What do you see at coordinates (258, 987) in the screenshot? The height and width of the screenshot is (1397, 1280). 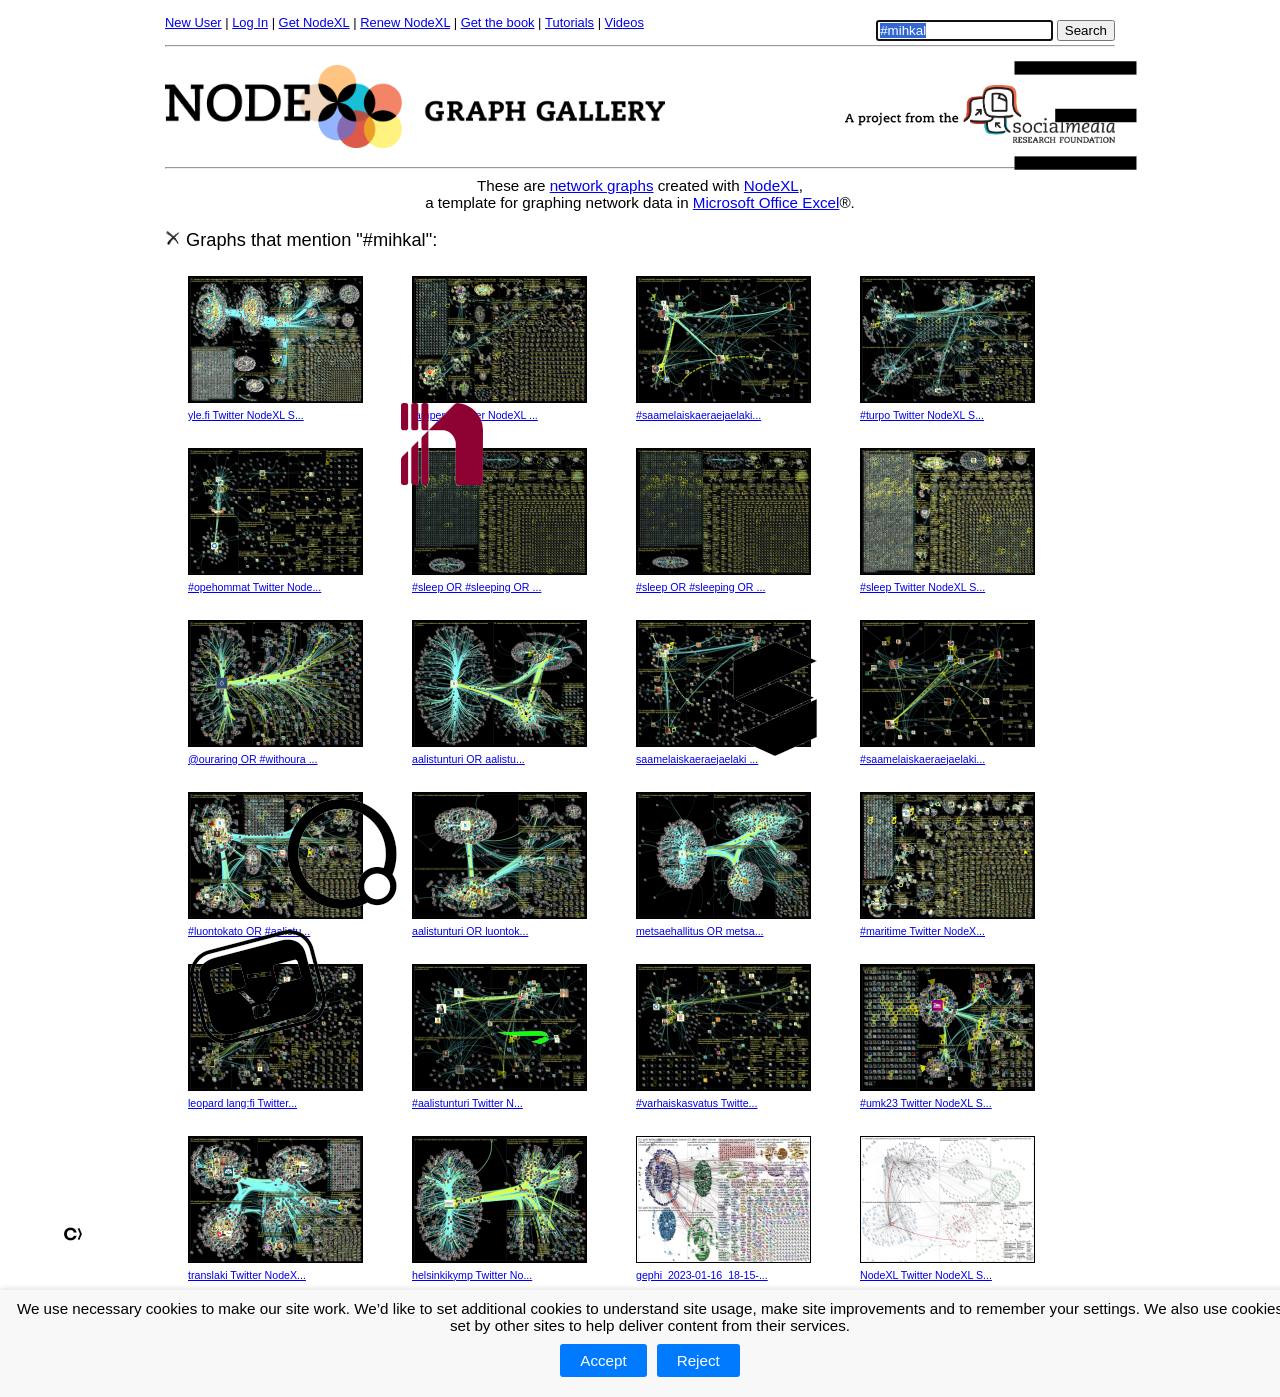 I see `freedesktop.org project logo` at bounding box center [258, 987].